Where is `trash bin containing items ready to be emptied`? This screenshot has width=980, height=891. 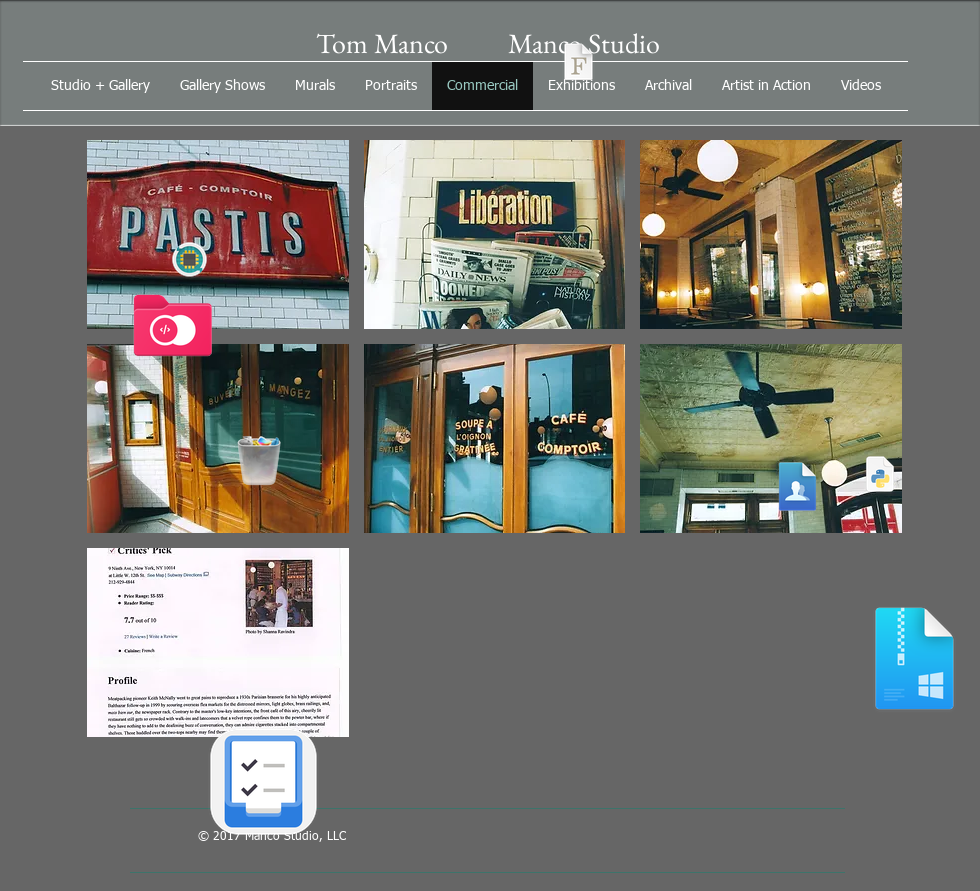
trash bin containing items ready to be emptied is located at coordinates (259, 461).